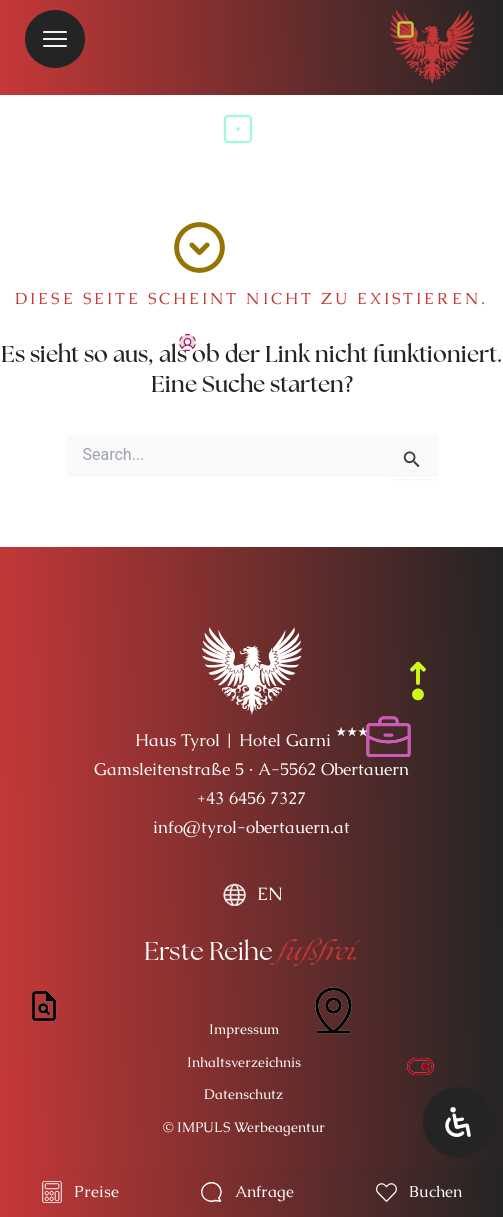  What do you see at coordinates (405, 29) in the screenshot?
I see `stop media playback` at bounding box center [405, 29].